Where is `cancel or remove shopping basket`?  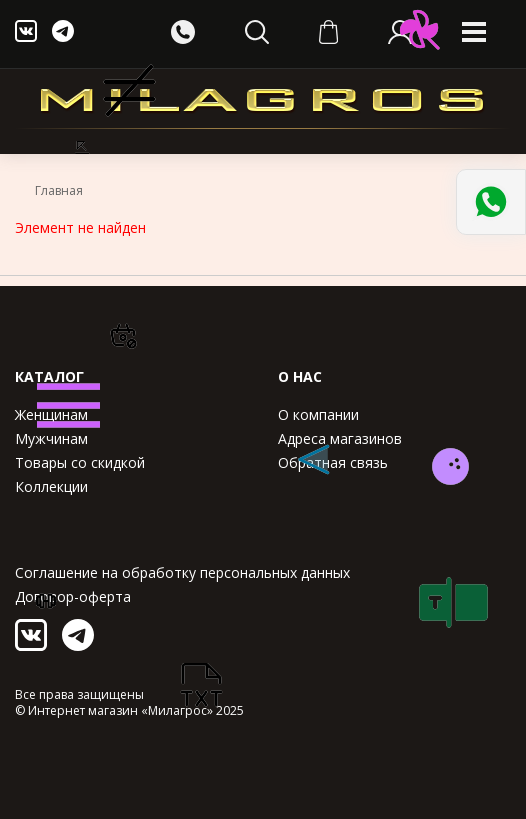 cancel or remove shopping basket is located at coordinates (123, 335).